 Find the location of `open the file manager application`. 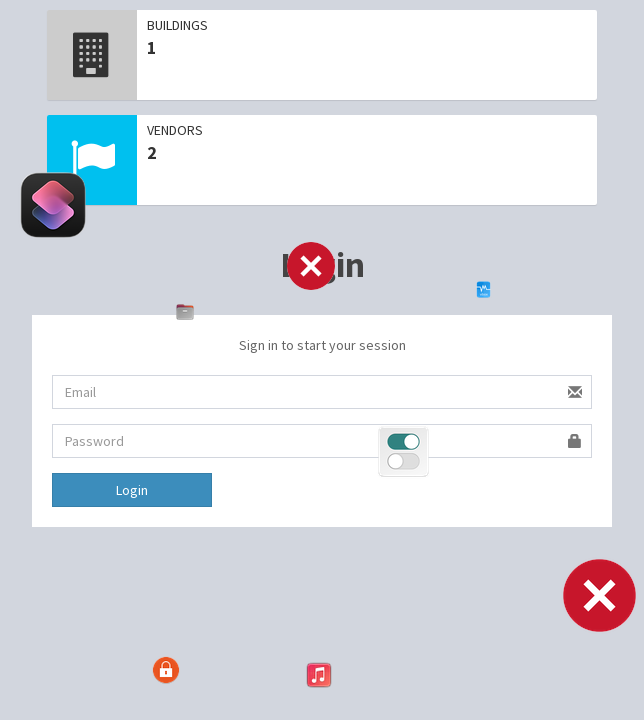

open the file manager application is located at coordinates (185, 312).